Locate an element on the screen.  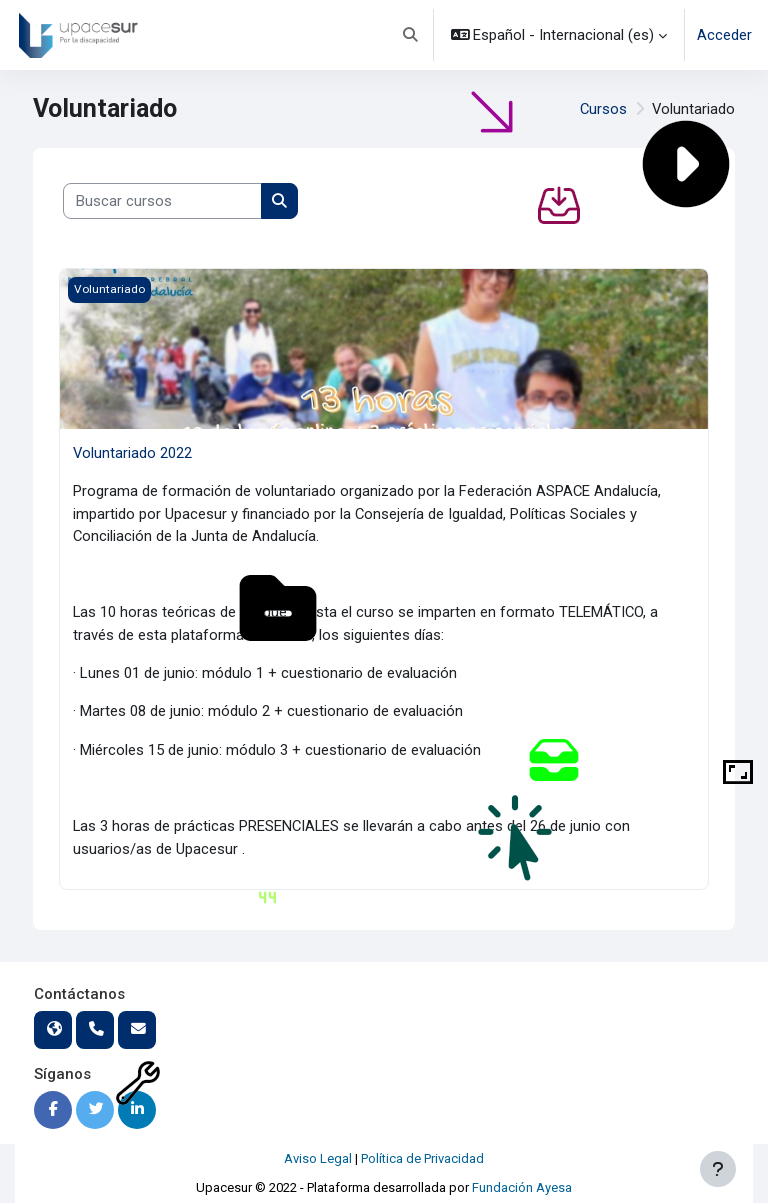
indicates item number 44 in a list or sequence is located at coordinates (267, 897).